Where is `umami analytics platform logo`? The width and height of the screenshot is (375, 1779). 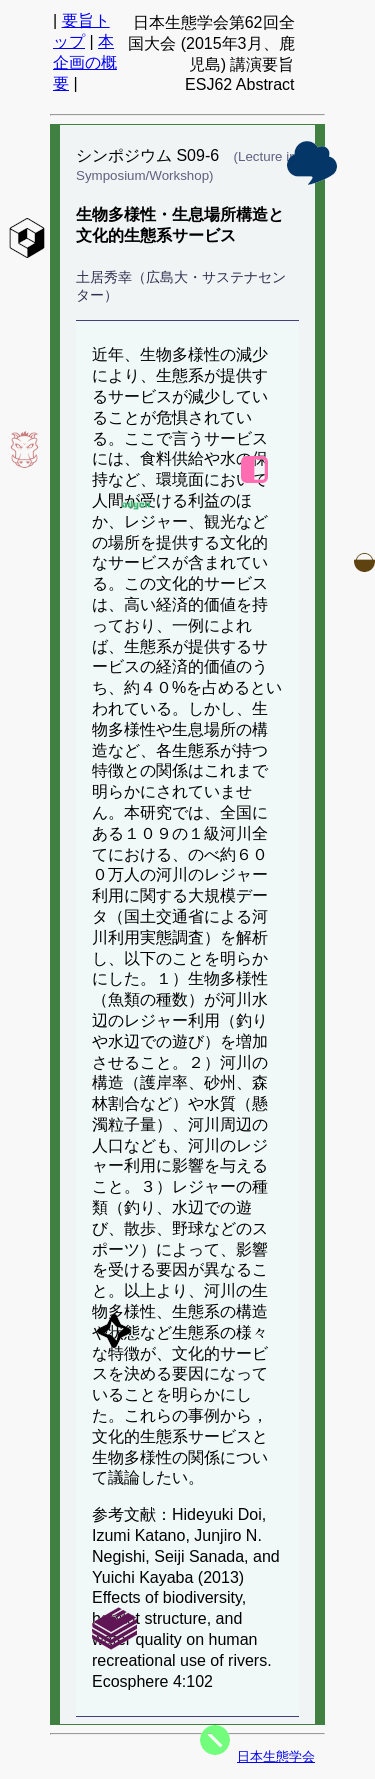
umami analytics platform logo is located at coordinates (364, 562).